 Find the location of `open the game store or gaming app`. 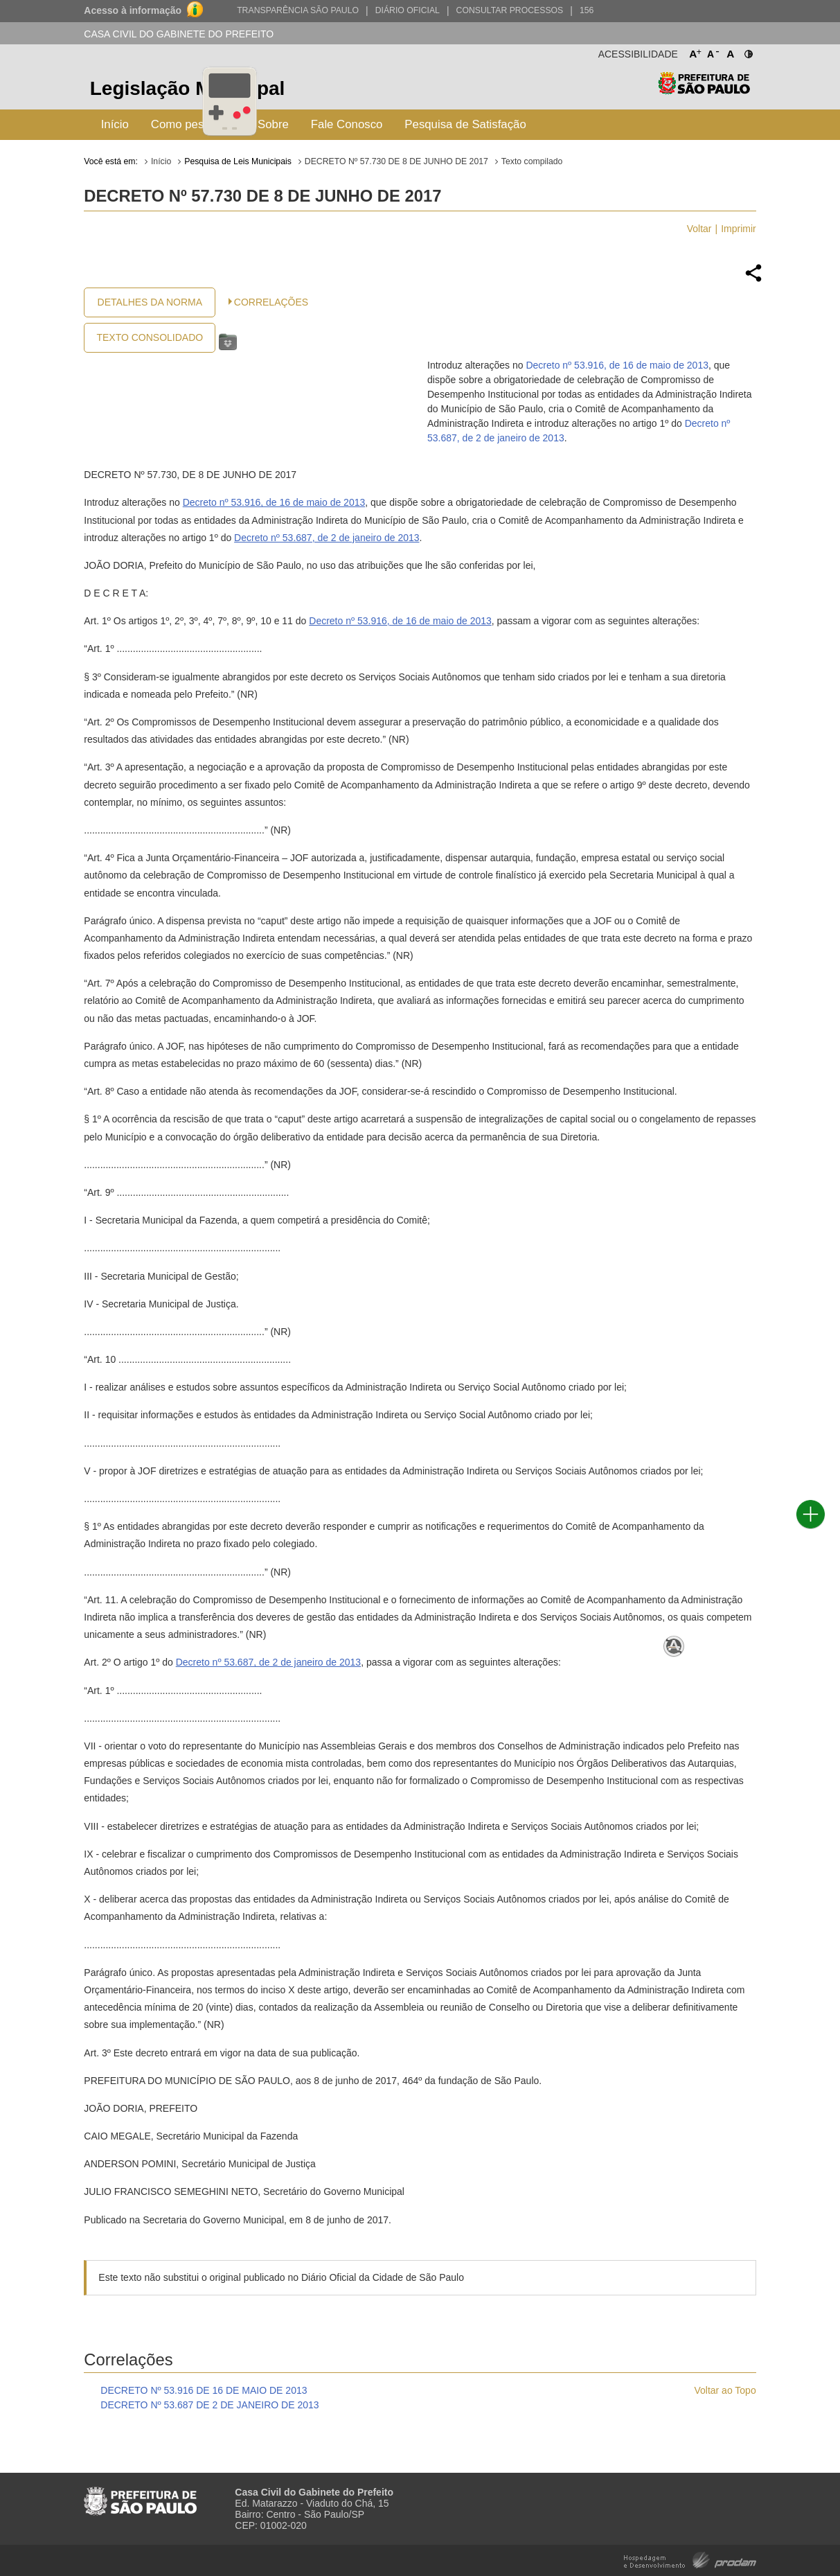

open the game store or gaming app is located at coordinates (229, 101).